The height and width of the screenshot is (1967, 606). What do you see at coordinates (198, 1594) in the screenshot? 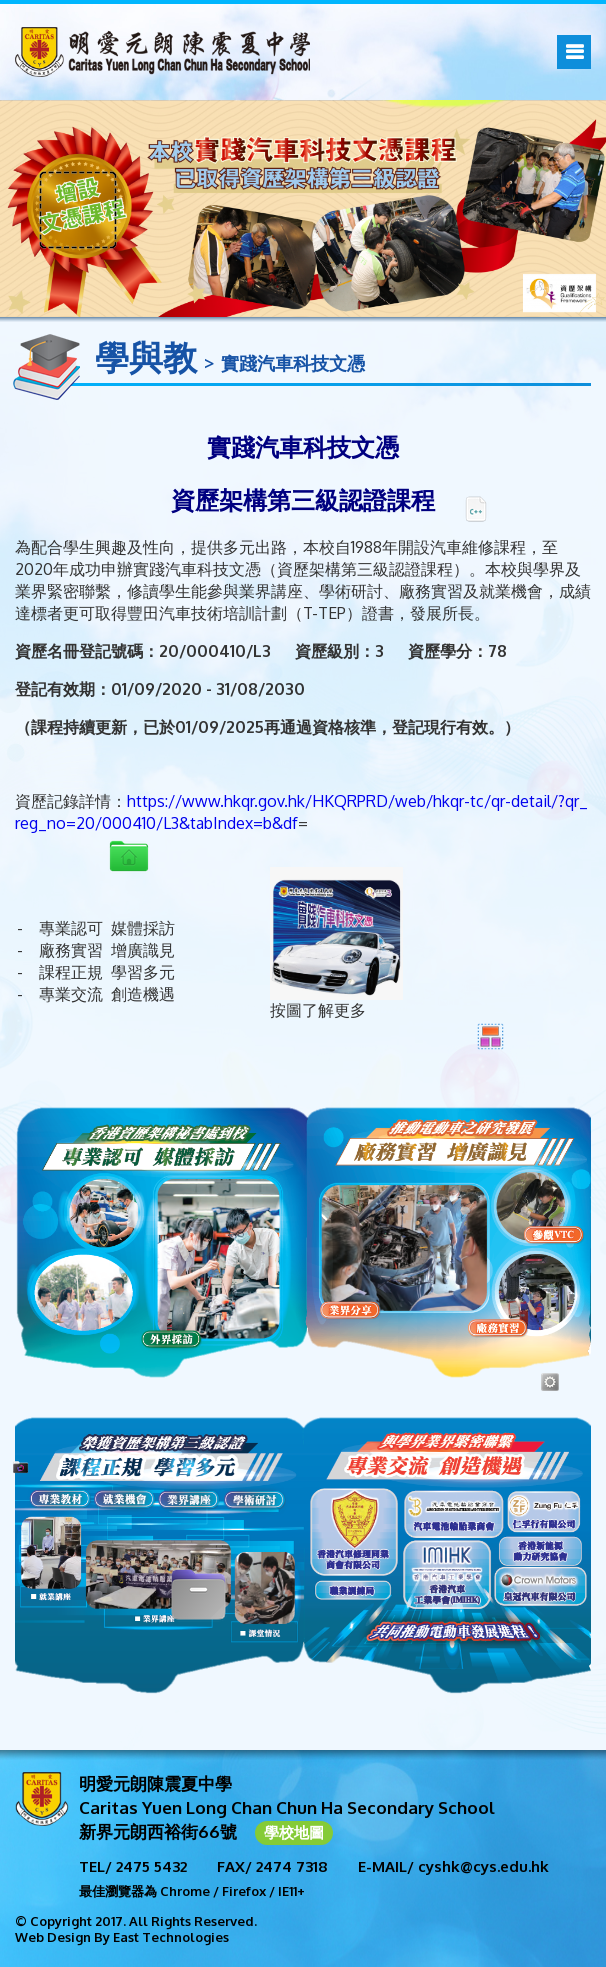
I see `open the files application` at bounding box center [198, 1594].